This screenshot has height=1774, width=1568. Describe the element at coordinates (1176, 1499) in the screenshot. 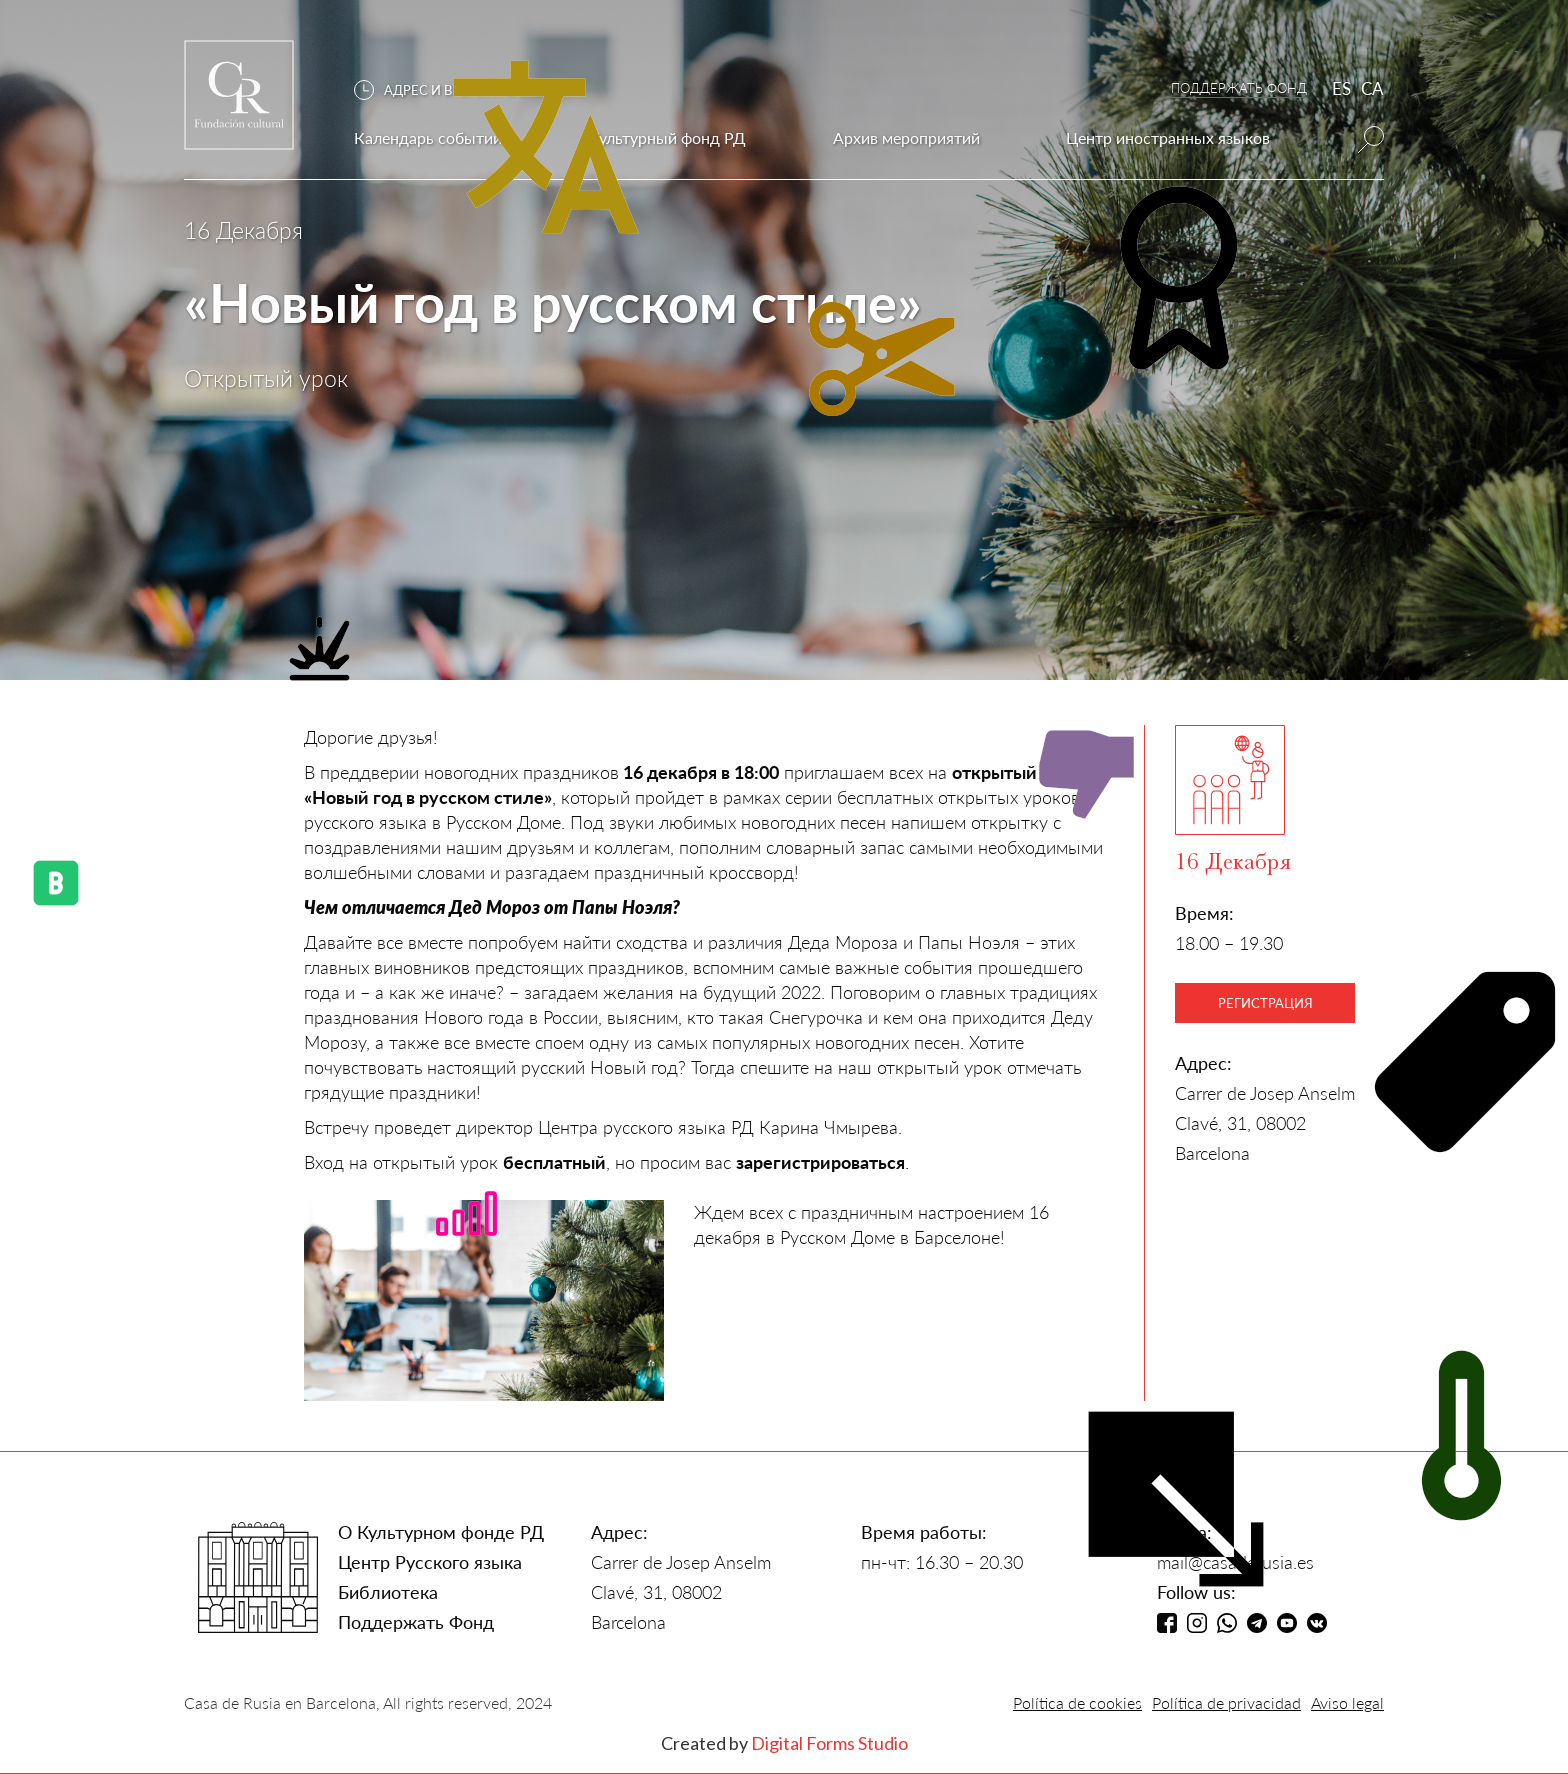

I see `expand content to full screen` at that location.